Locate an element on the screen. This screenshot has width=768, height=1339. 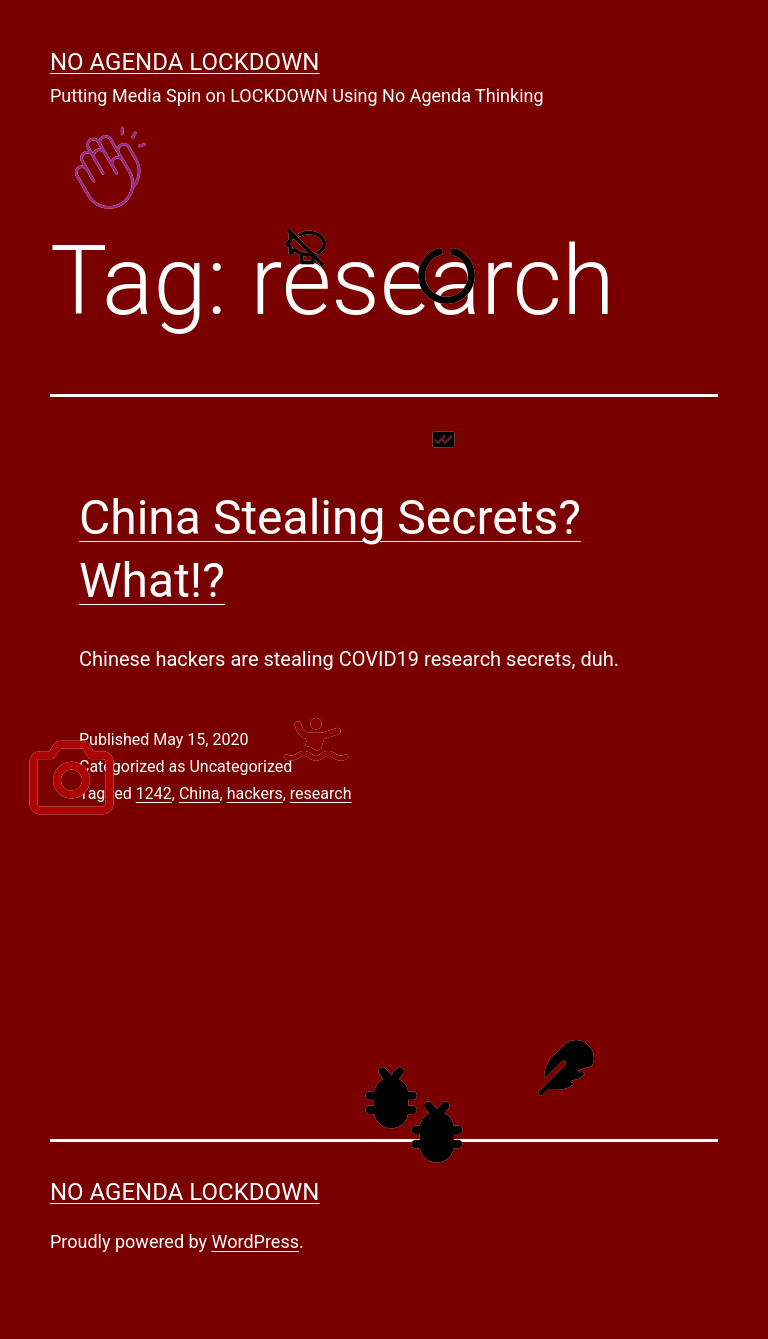
loading or processing in progress is located at coordinates (446, 275).